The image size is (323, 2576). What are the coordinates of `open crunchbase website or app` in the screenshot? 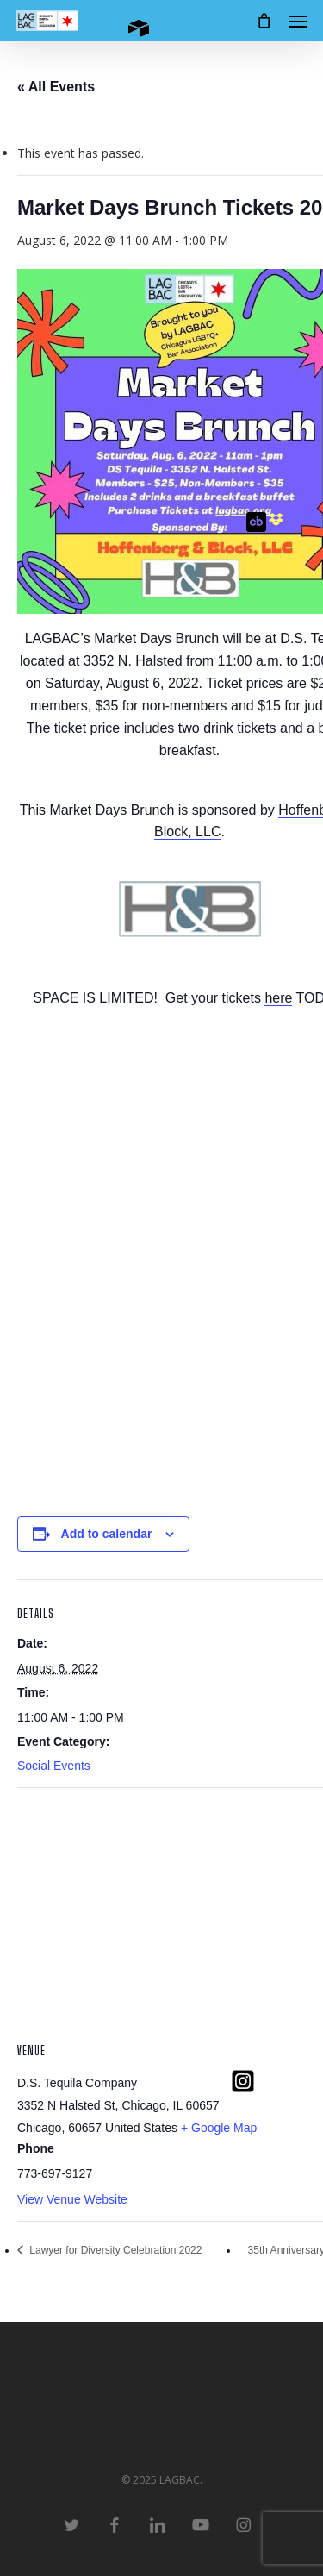 It's located at (256, 522).